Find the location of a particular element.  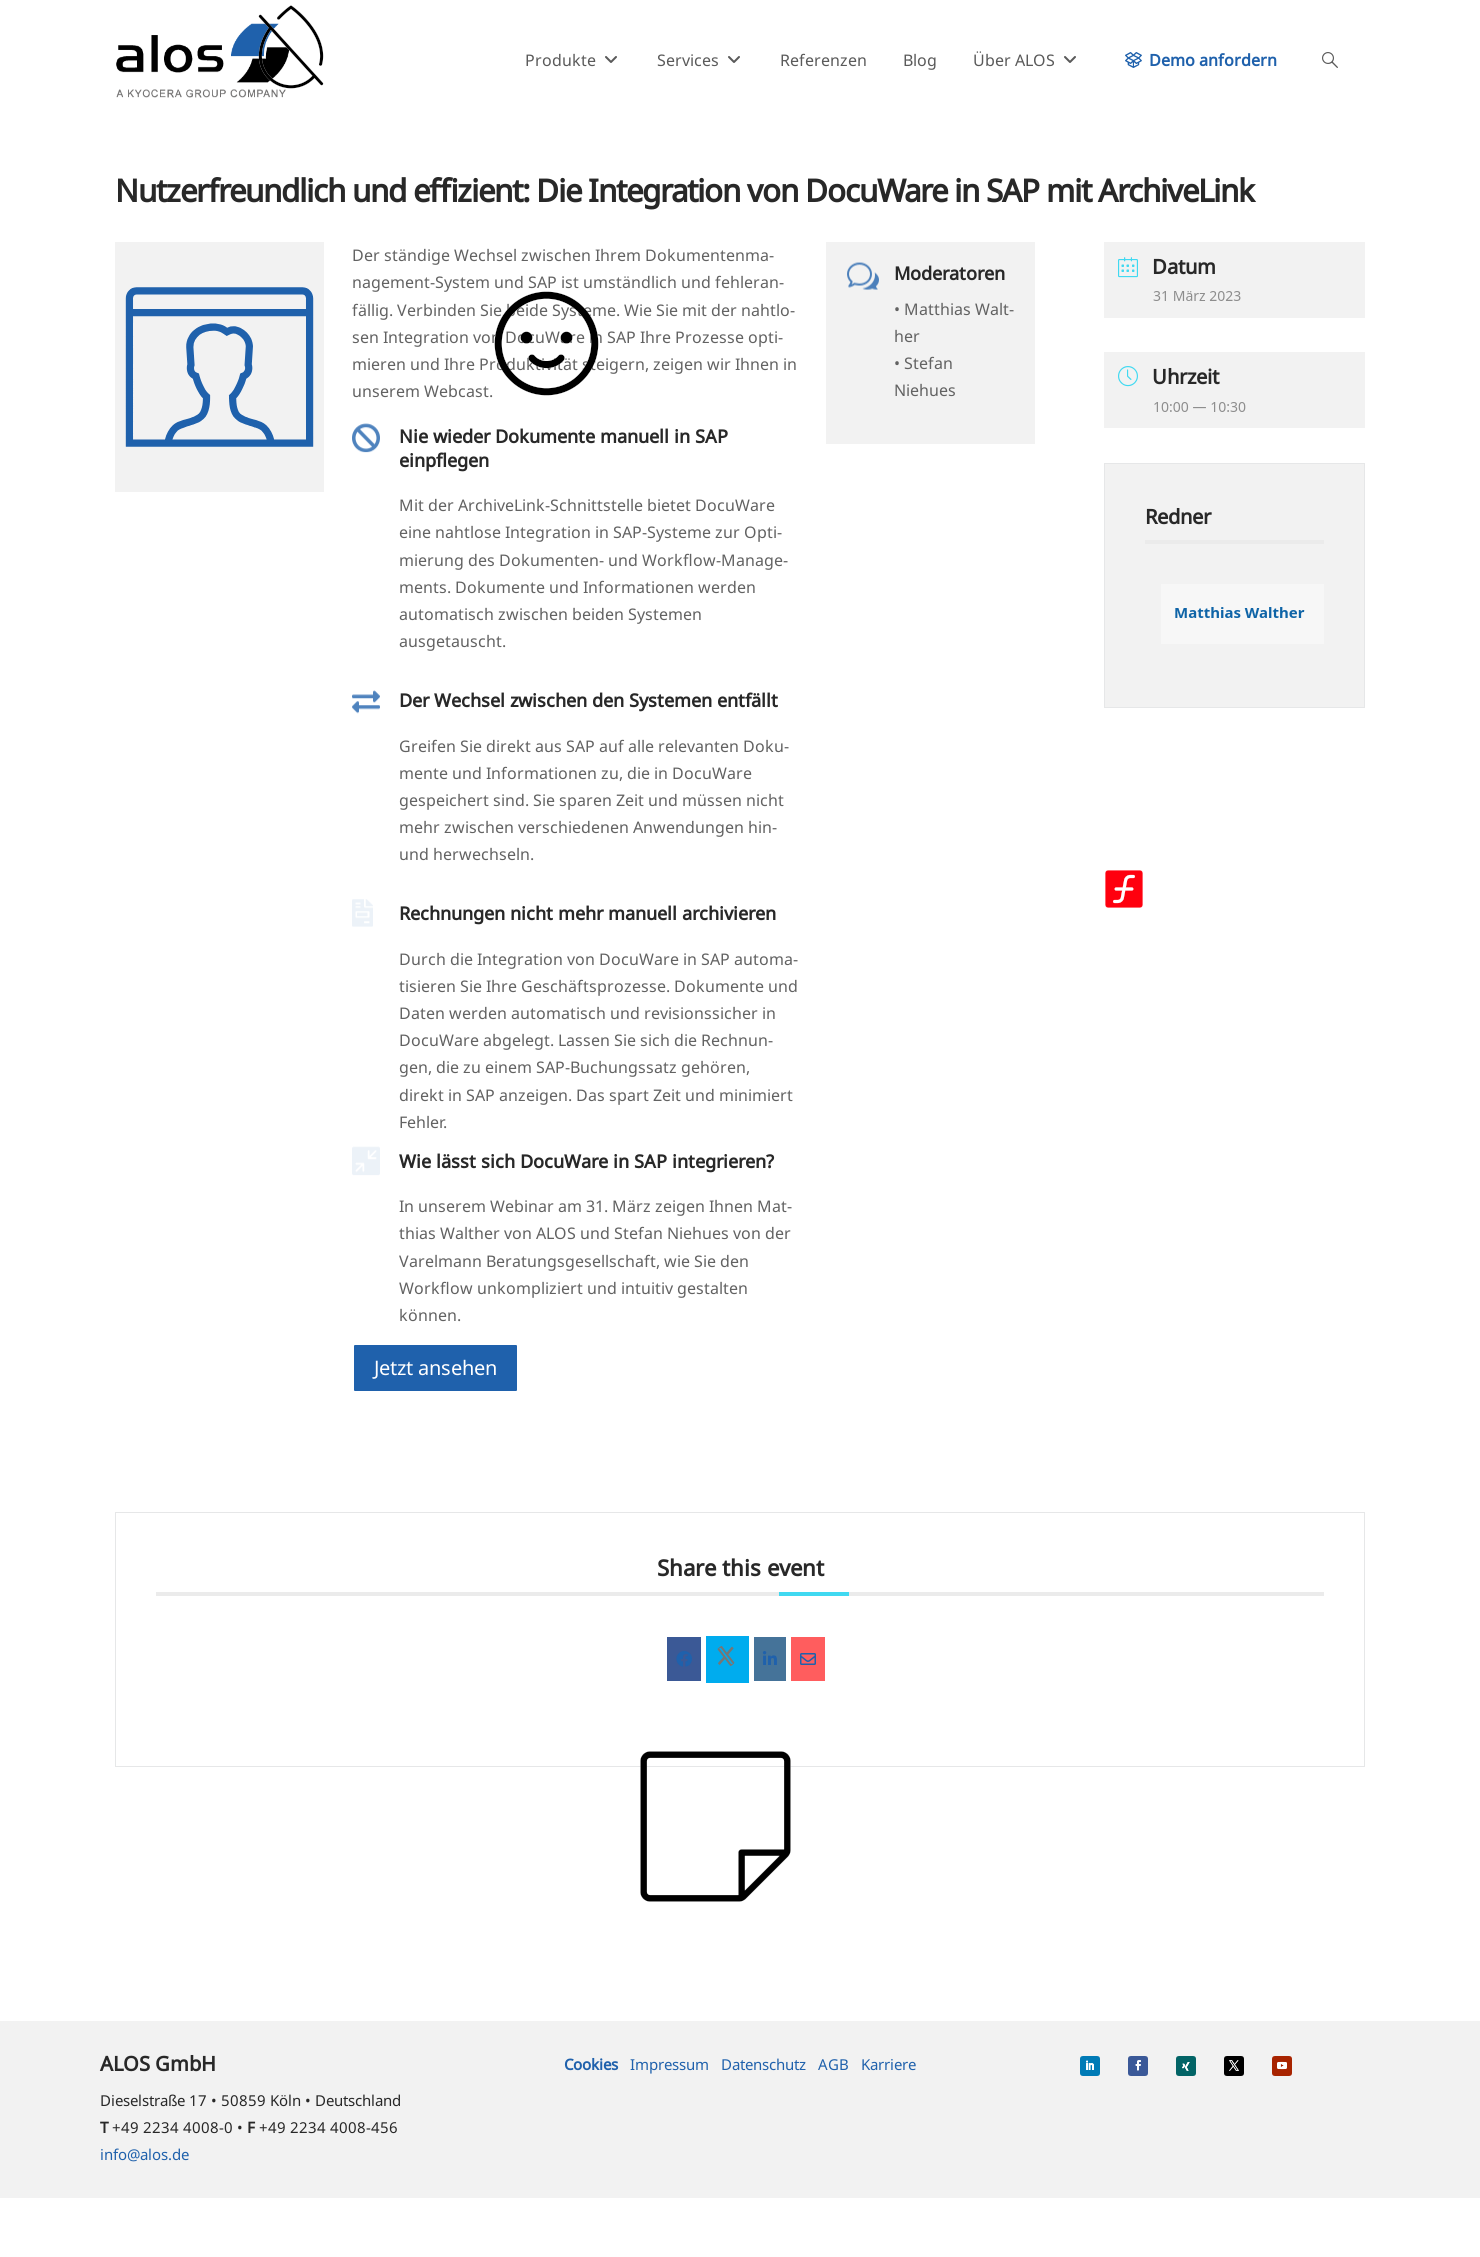

add an emoji or reaction is located at coordinates (546, 343).